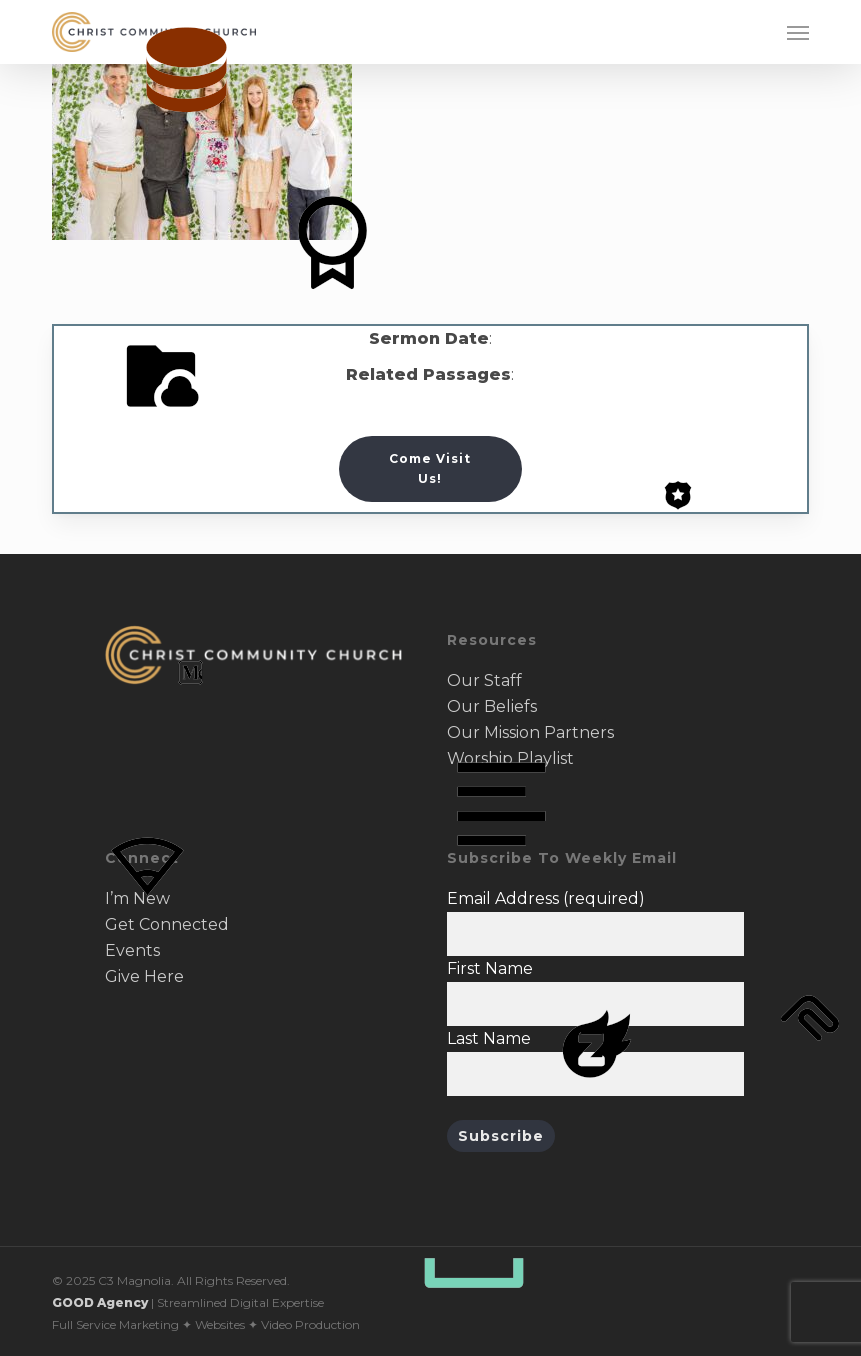 The width and height of the screenshot is (861, 1356). Describe the element at coordinates (186, 67) in the screenshot. I see `access database storage` at that location.